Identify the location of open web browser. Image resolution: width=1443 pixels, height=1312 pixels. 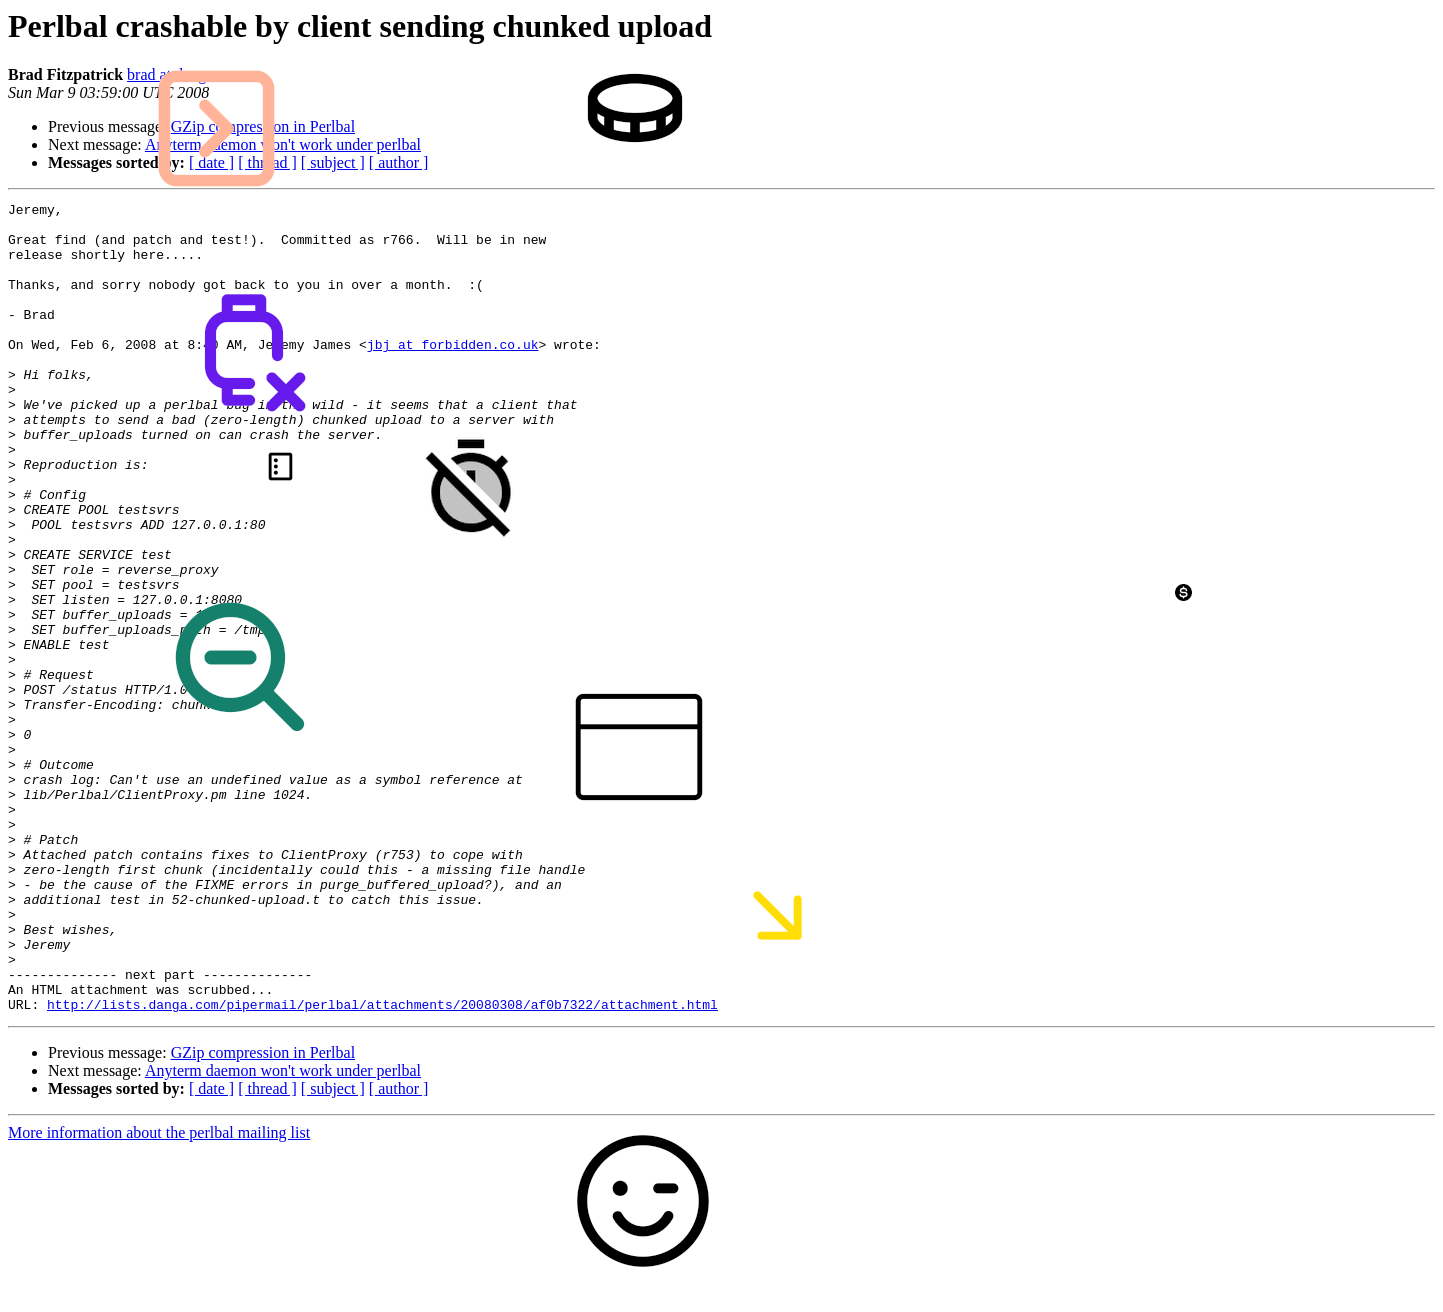
(639, 747).